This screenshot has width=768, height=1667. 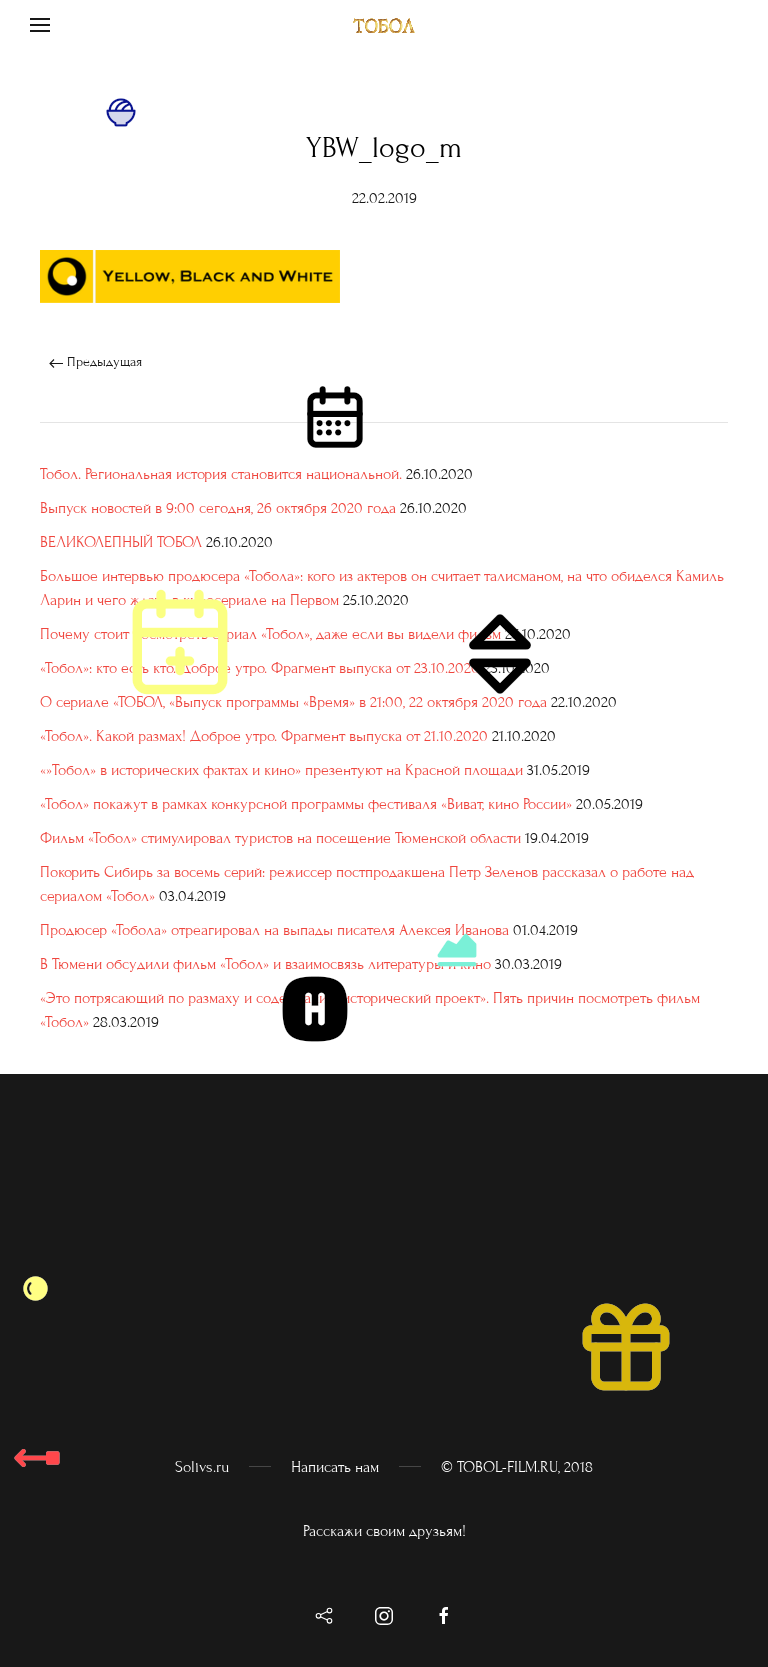 What do you see at coordinates (121, 113) in the screenshot?
I see `view food or meal options` at bounding box center [121, 113].